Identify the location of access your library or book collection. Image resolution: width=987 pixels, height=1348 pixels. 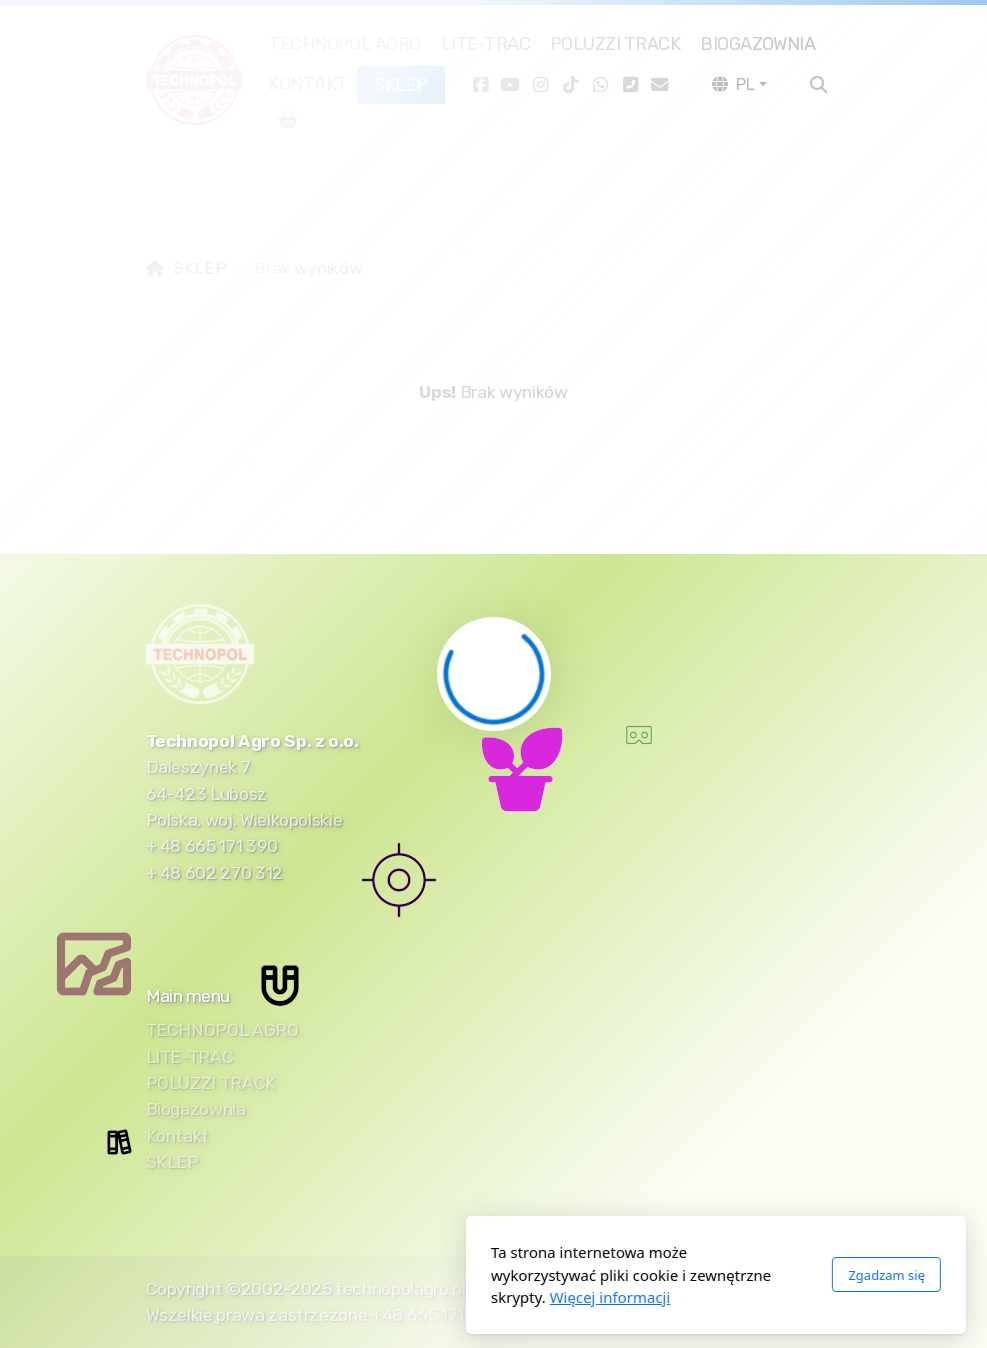
(118, 1142).